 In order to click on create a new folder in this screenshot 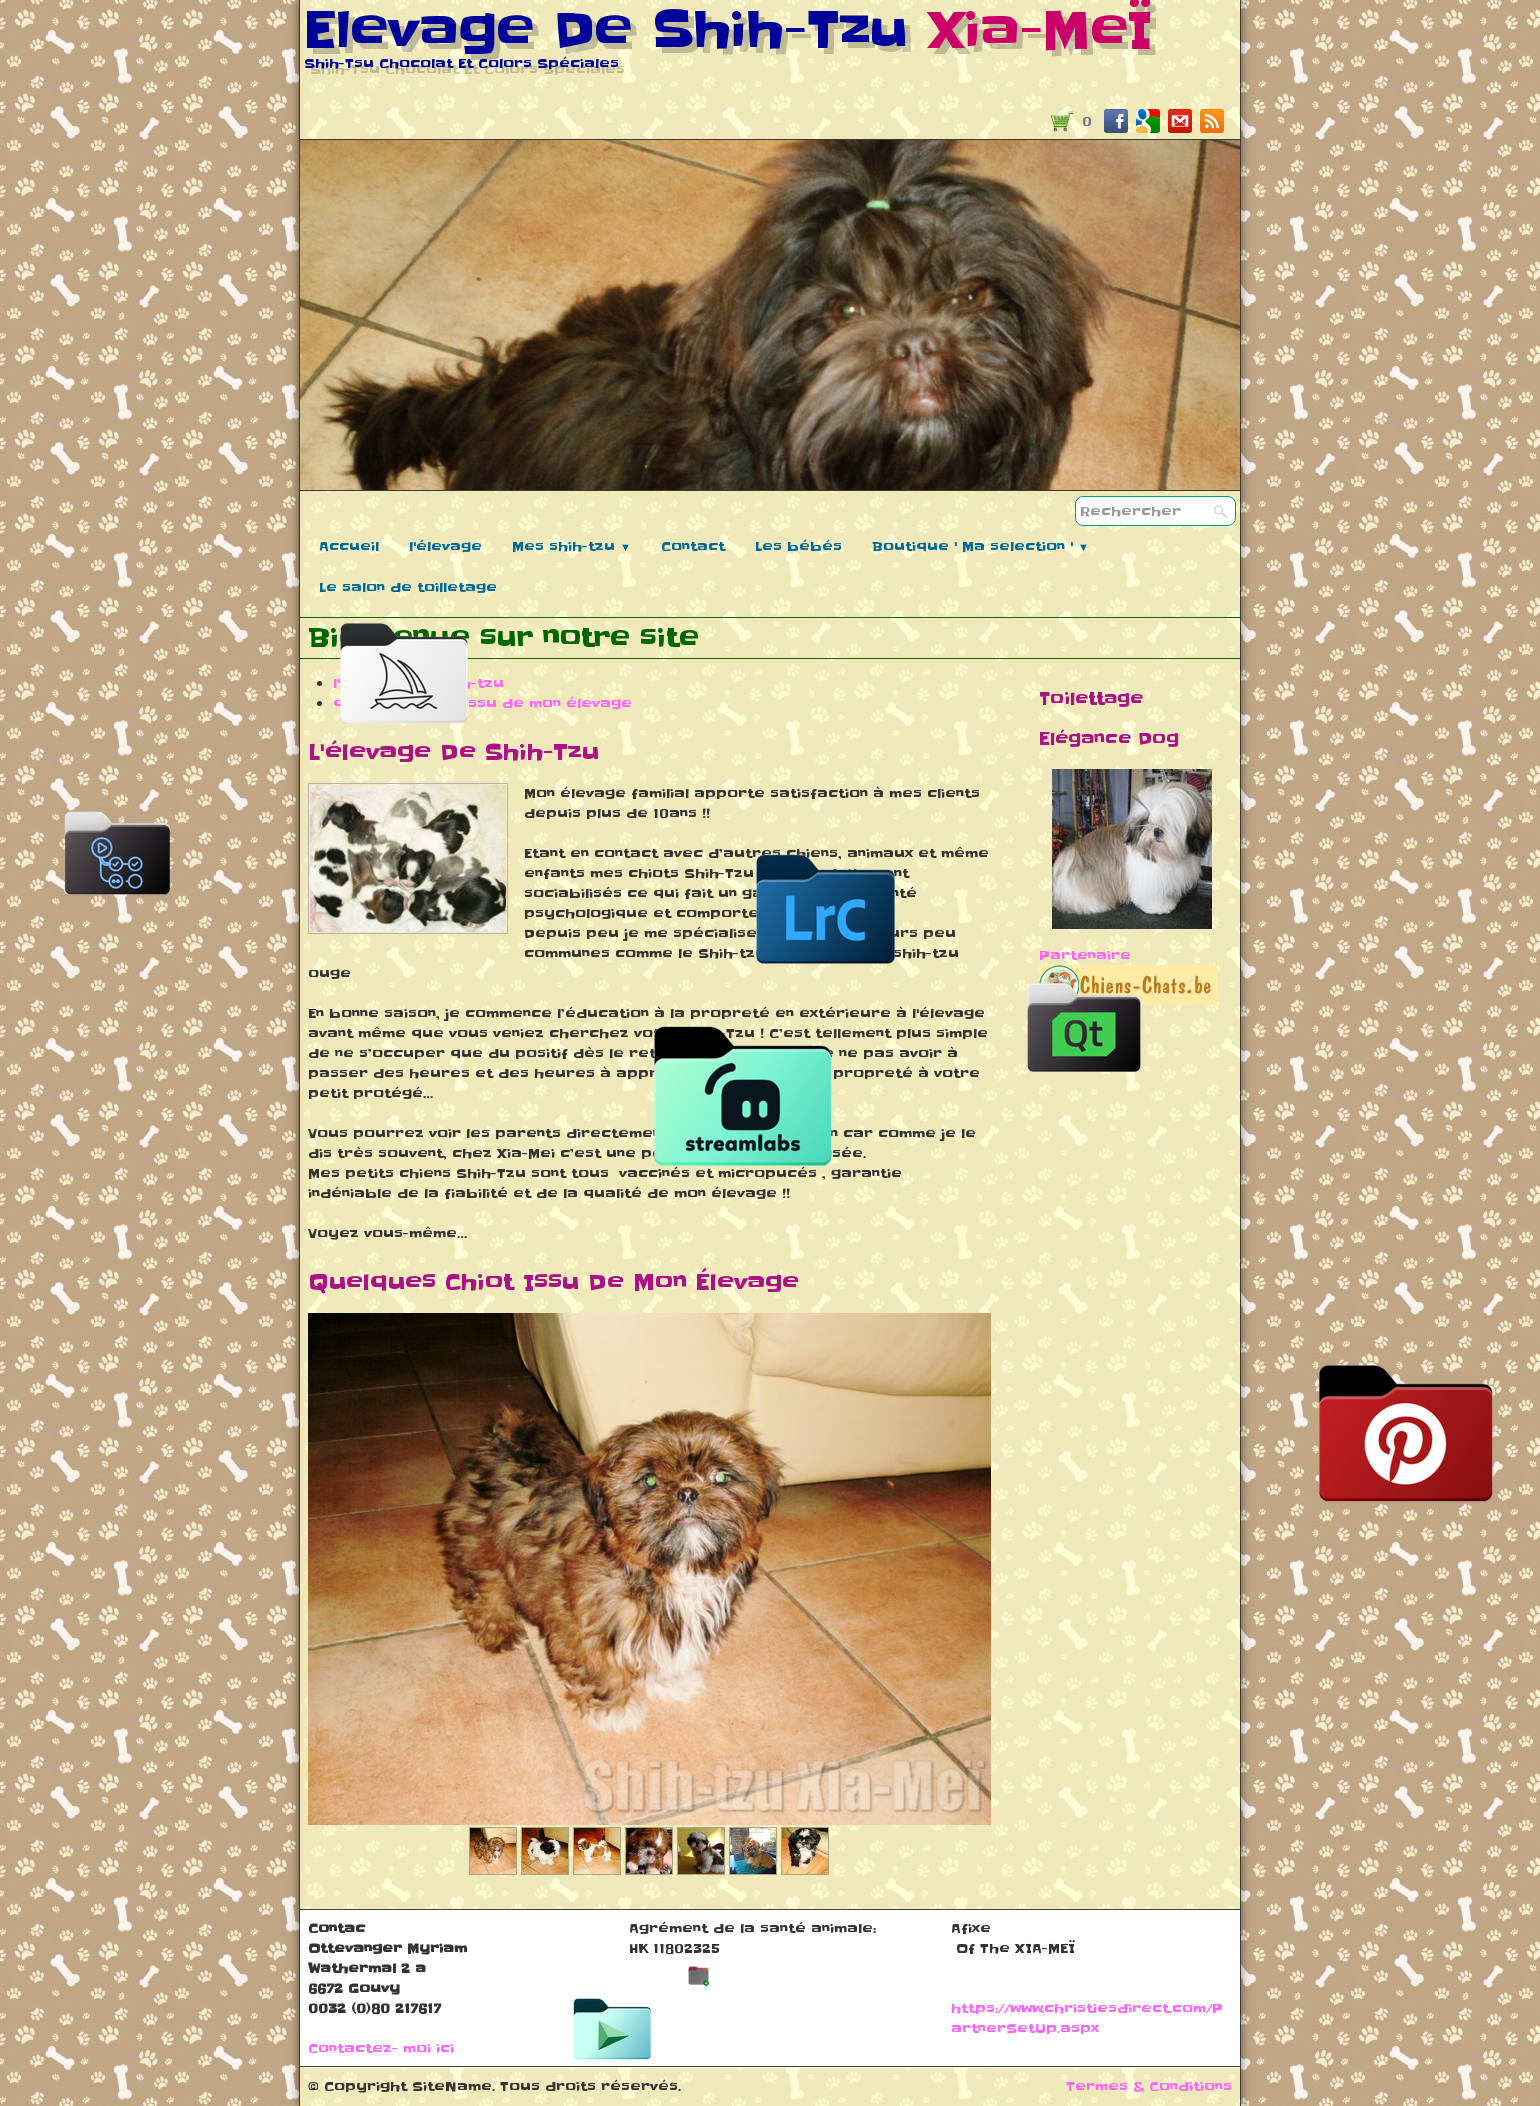, I will do `click(698, 1975)`.